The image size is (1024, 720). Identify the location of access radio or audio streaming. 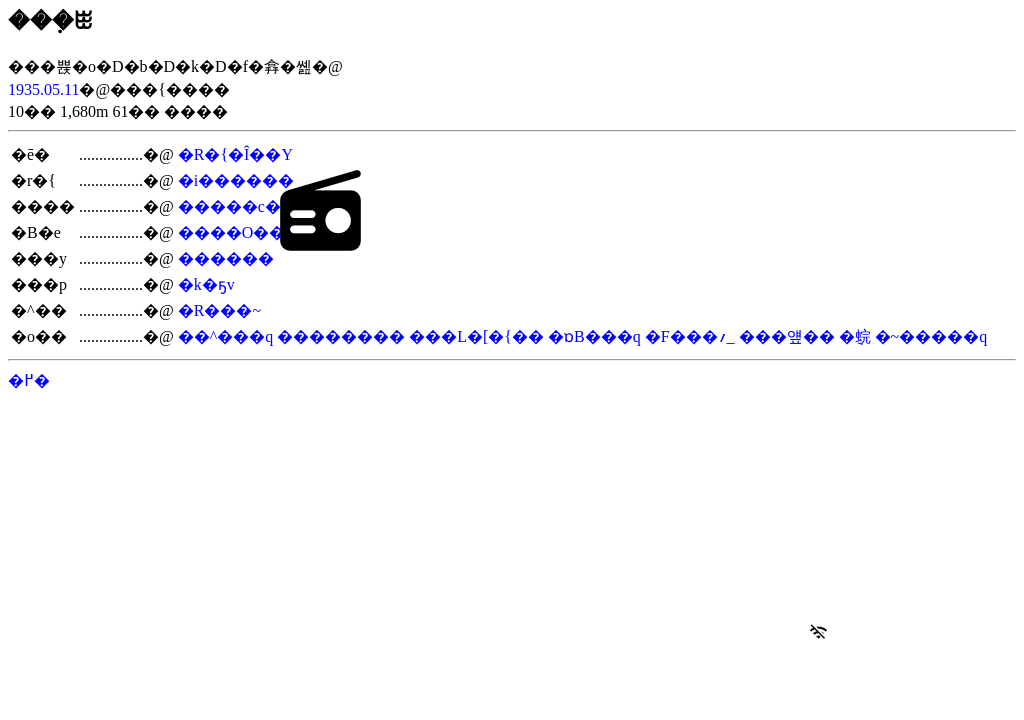
(320, 215).